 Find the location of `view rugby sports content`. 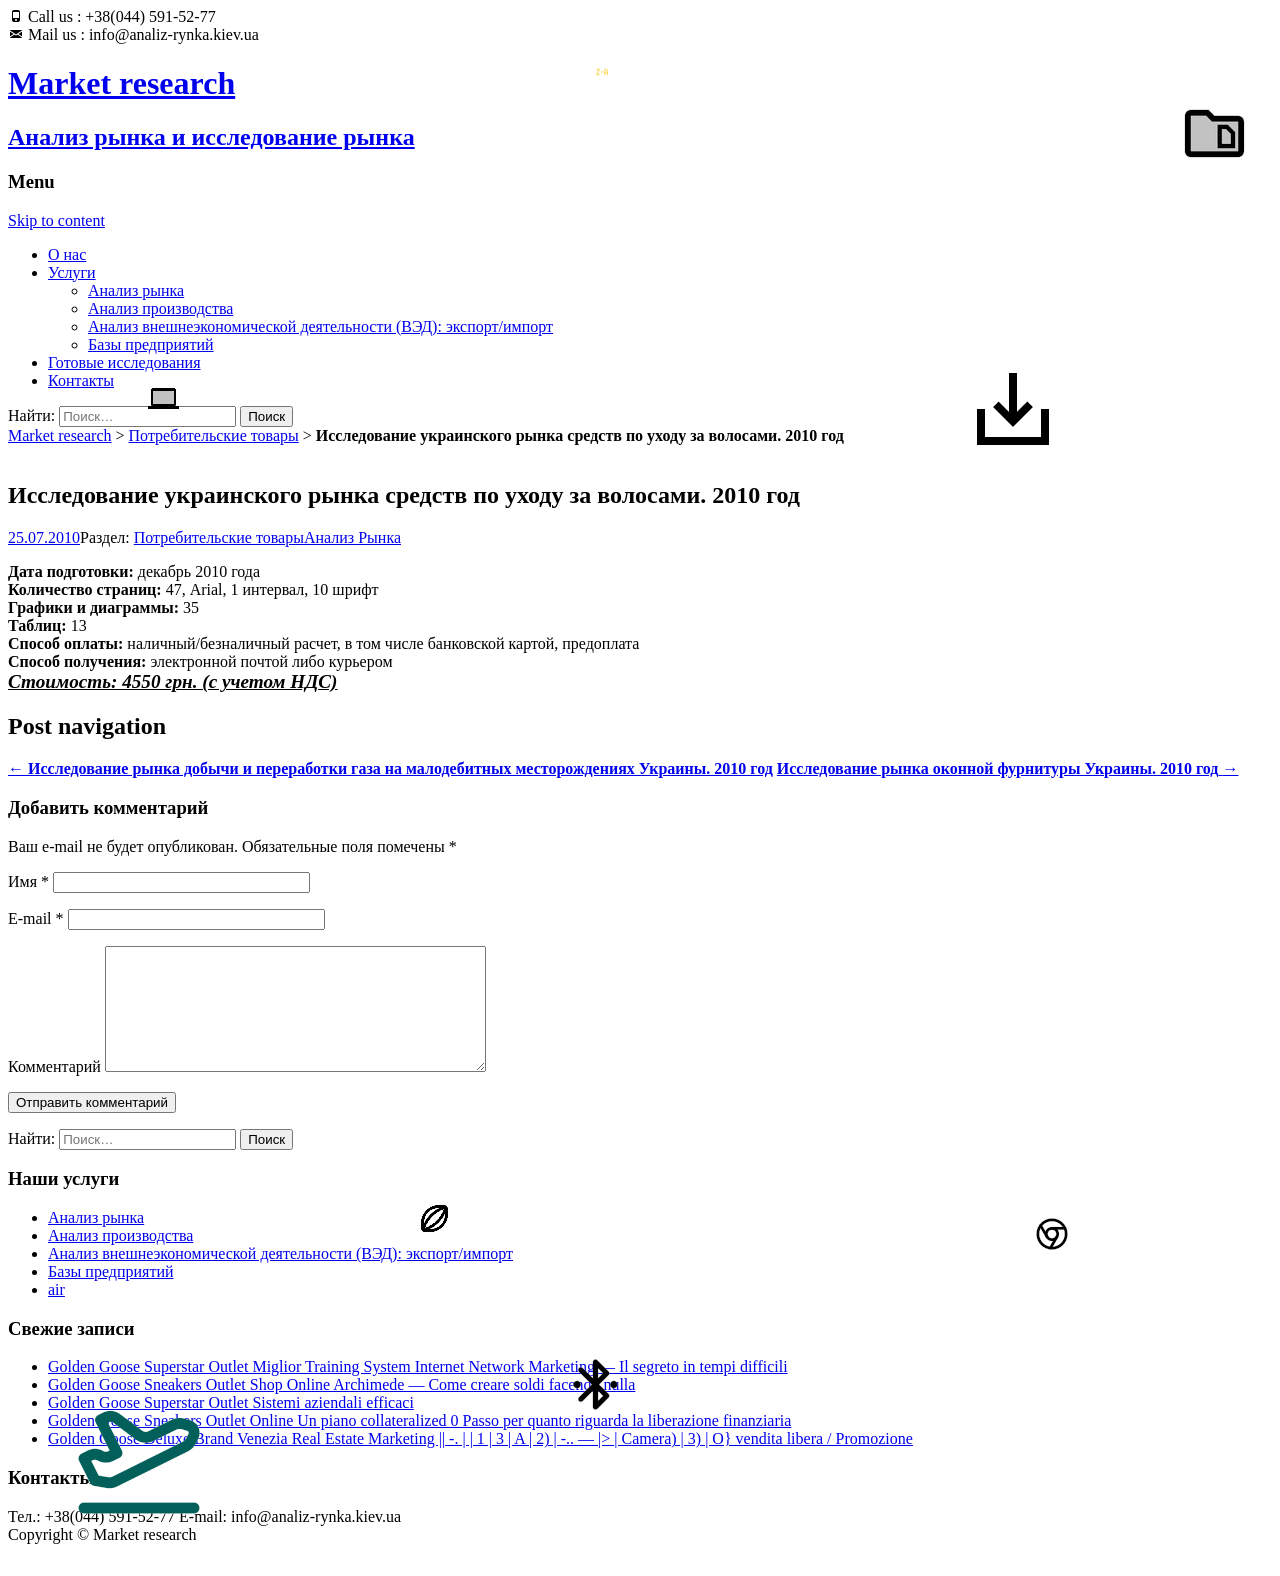

view rugby sports content is located at coordinates (434, 1218).